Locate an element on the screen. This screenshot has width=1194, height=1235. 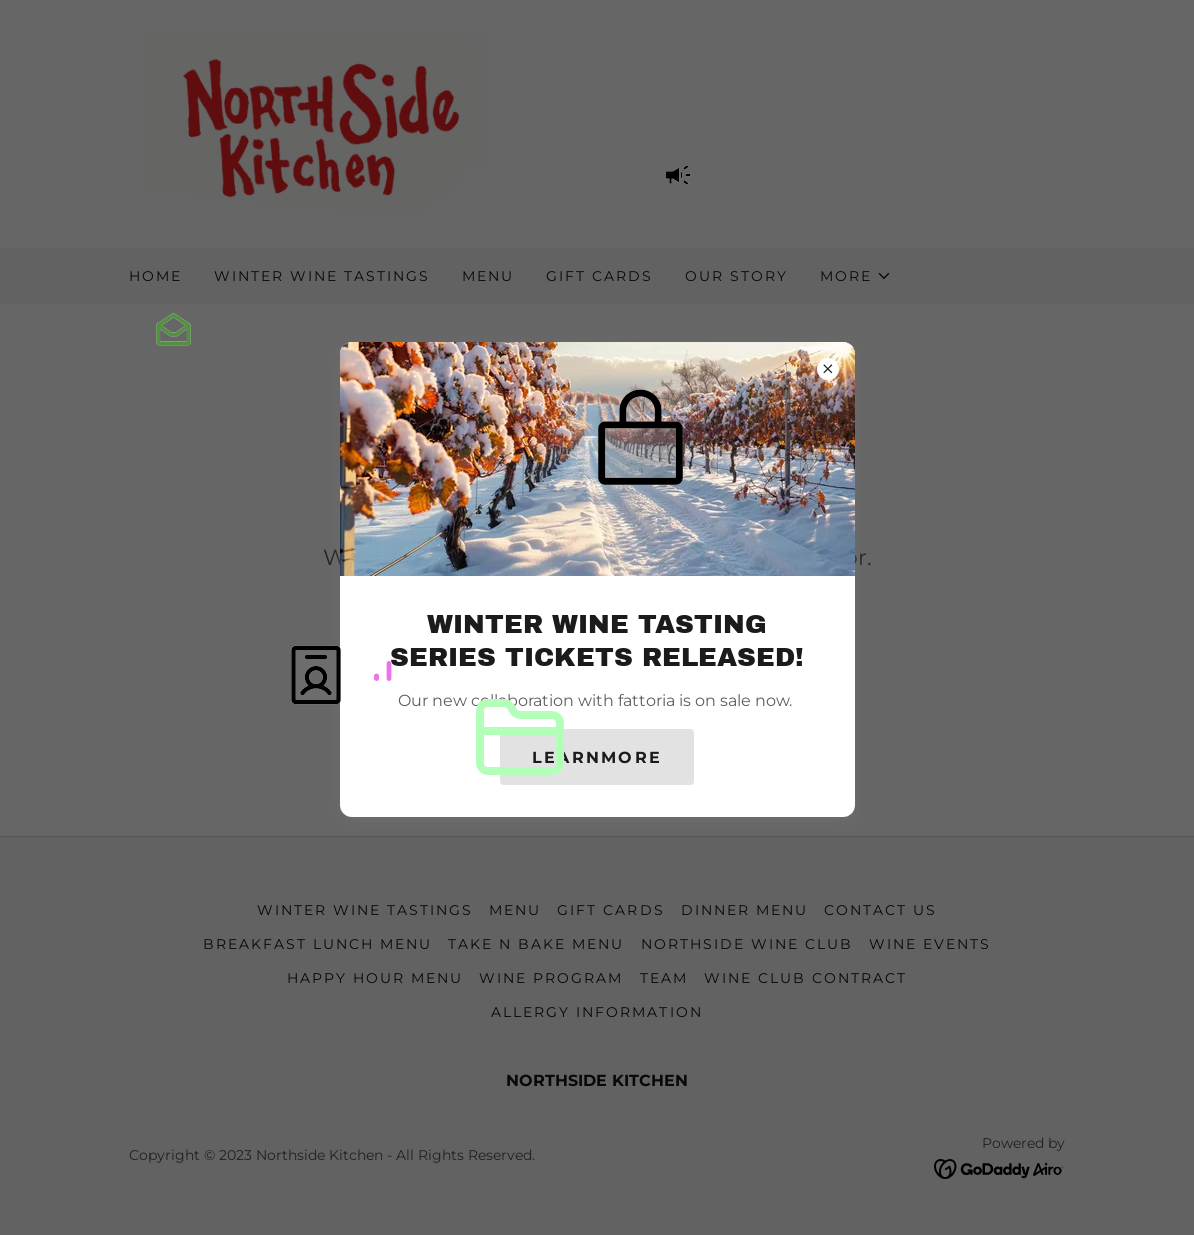
indicates a locked or secured item is located at coordinates (640, 442).